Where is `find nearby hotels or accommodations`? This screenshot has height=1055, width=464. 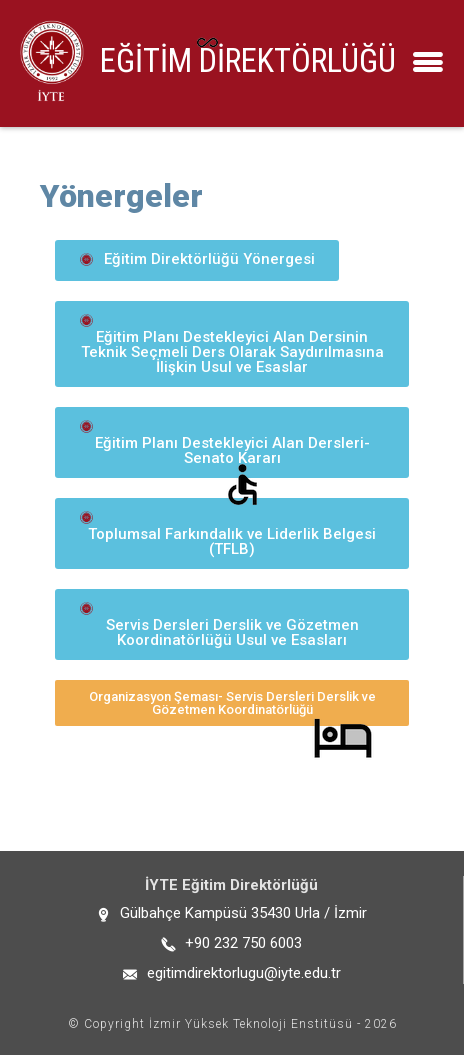
find nearby hotels or accommodations is located at coordinates (343, 737).